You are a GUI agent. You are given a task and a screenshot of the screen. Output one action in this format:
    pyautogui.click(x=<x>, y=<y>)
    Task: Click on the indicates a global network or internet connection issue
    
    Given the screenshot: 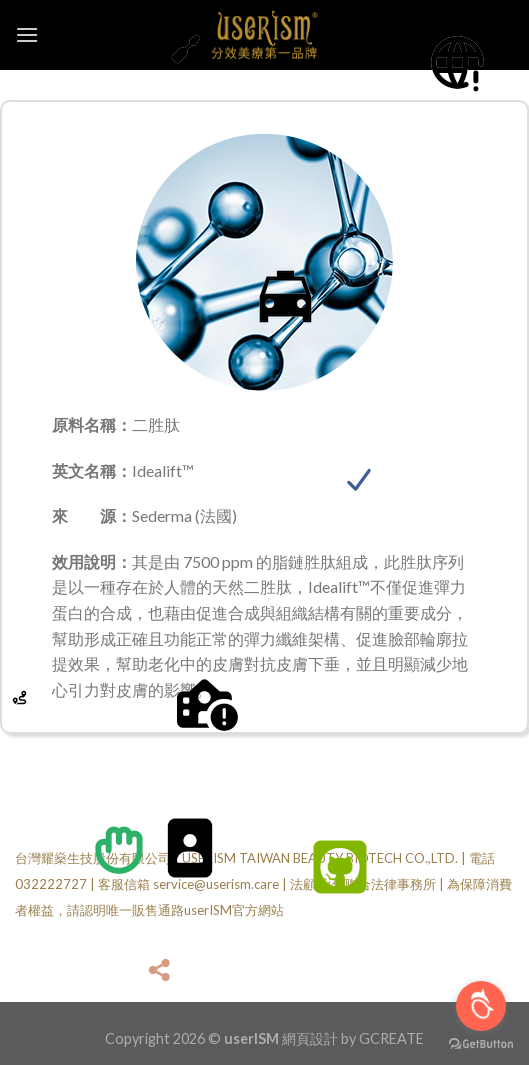 What is the action you would take?
    pyautogui.click(x=457, y=62)
    